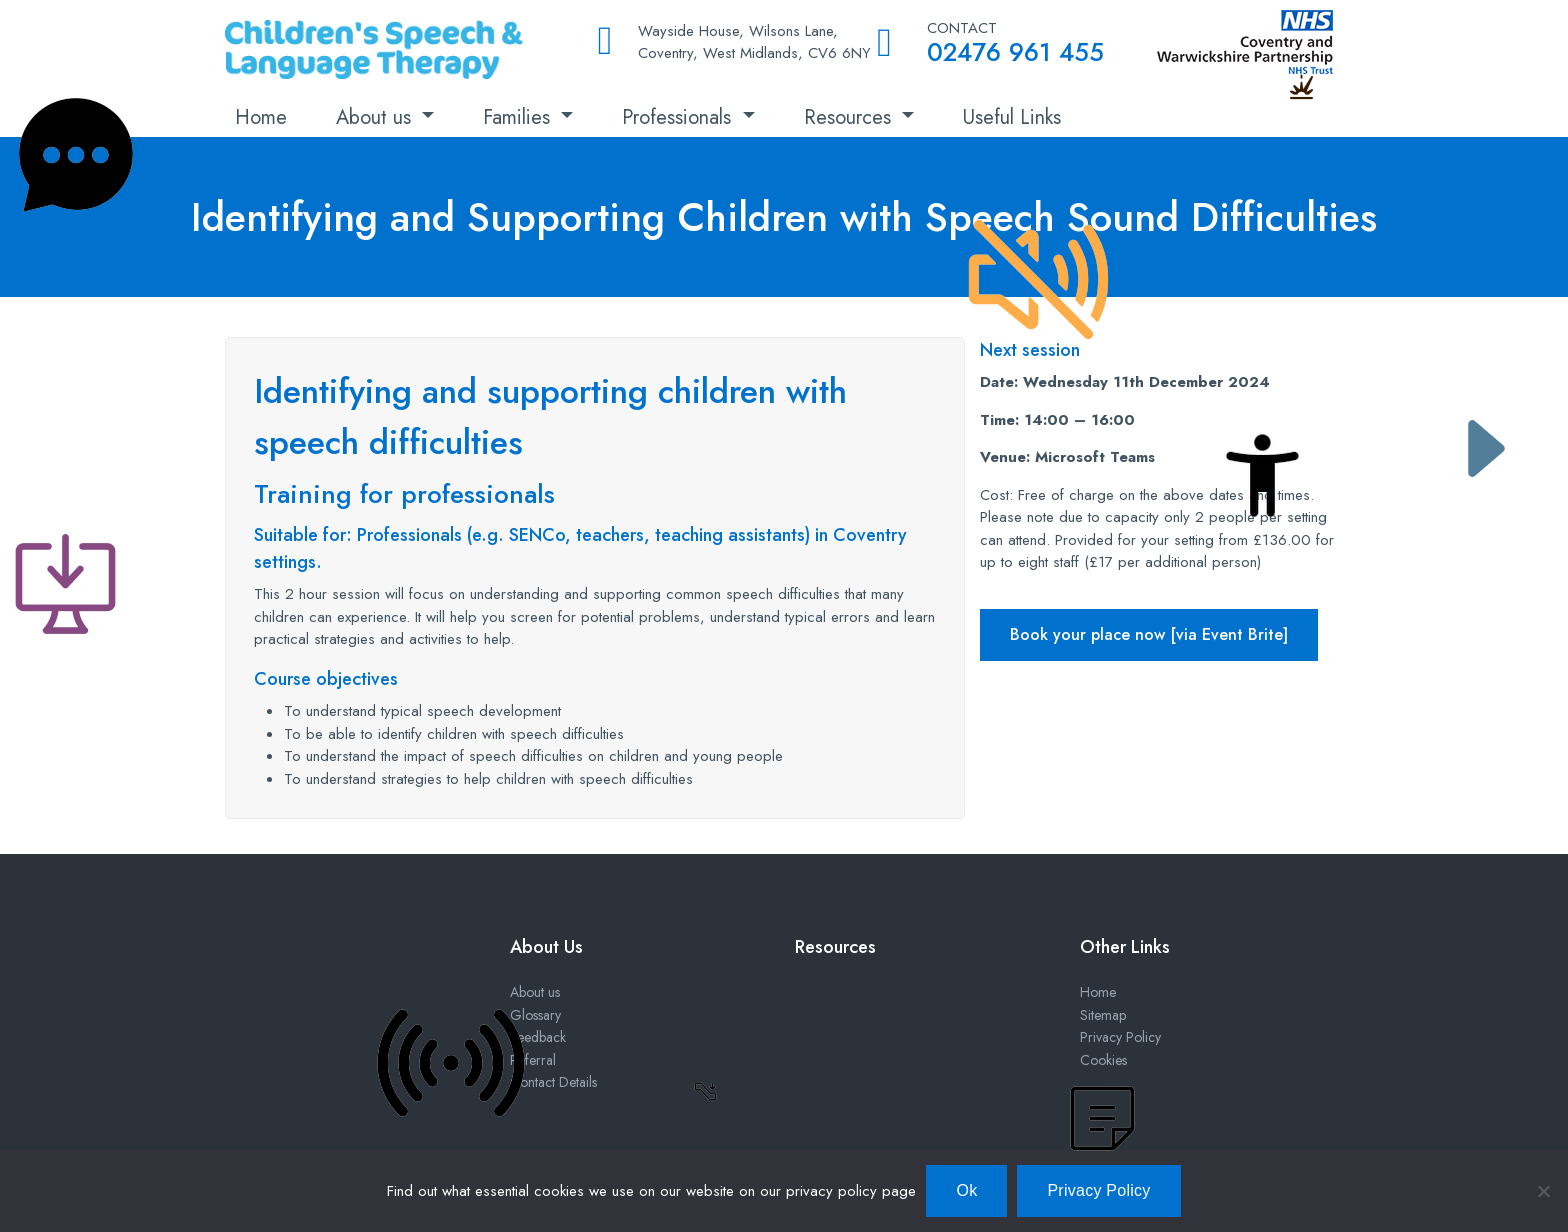 The image size is (1568, 1232). What do you see at coordinates (1486, 448) in the screenshot?
I see `play media or start playback` at bounding box center [1486, 448].